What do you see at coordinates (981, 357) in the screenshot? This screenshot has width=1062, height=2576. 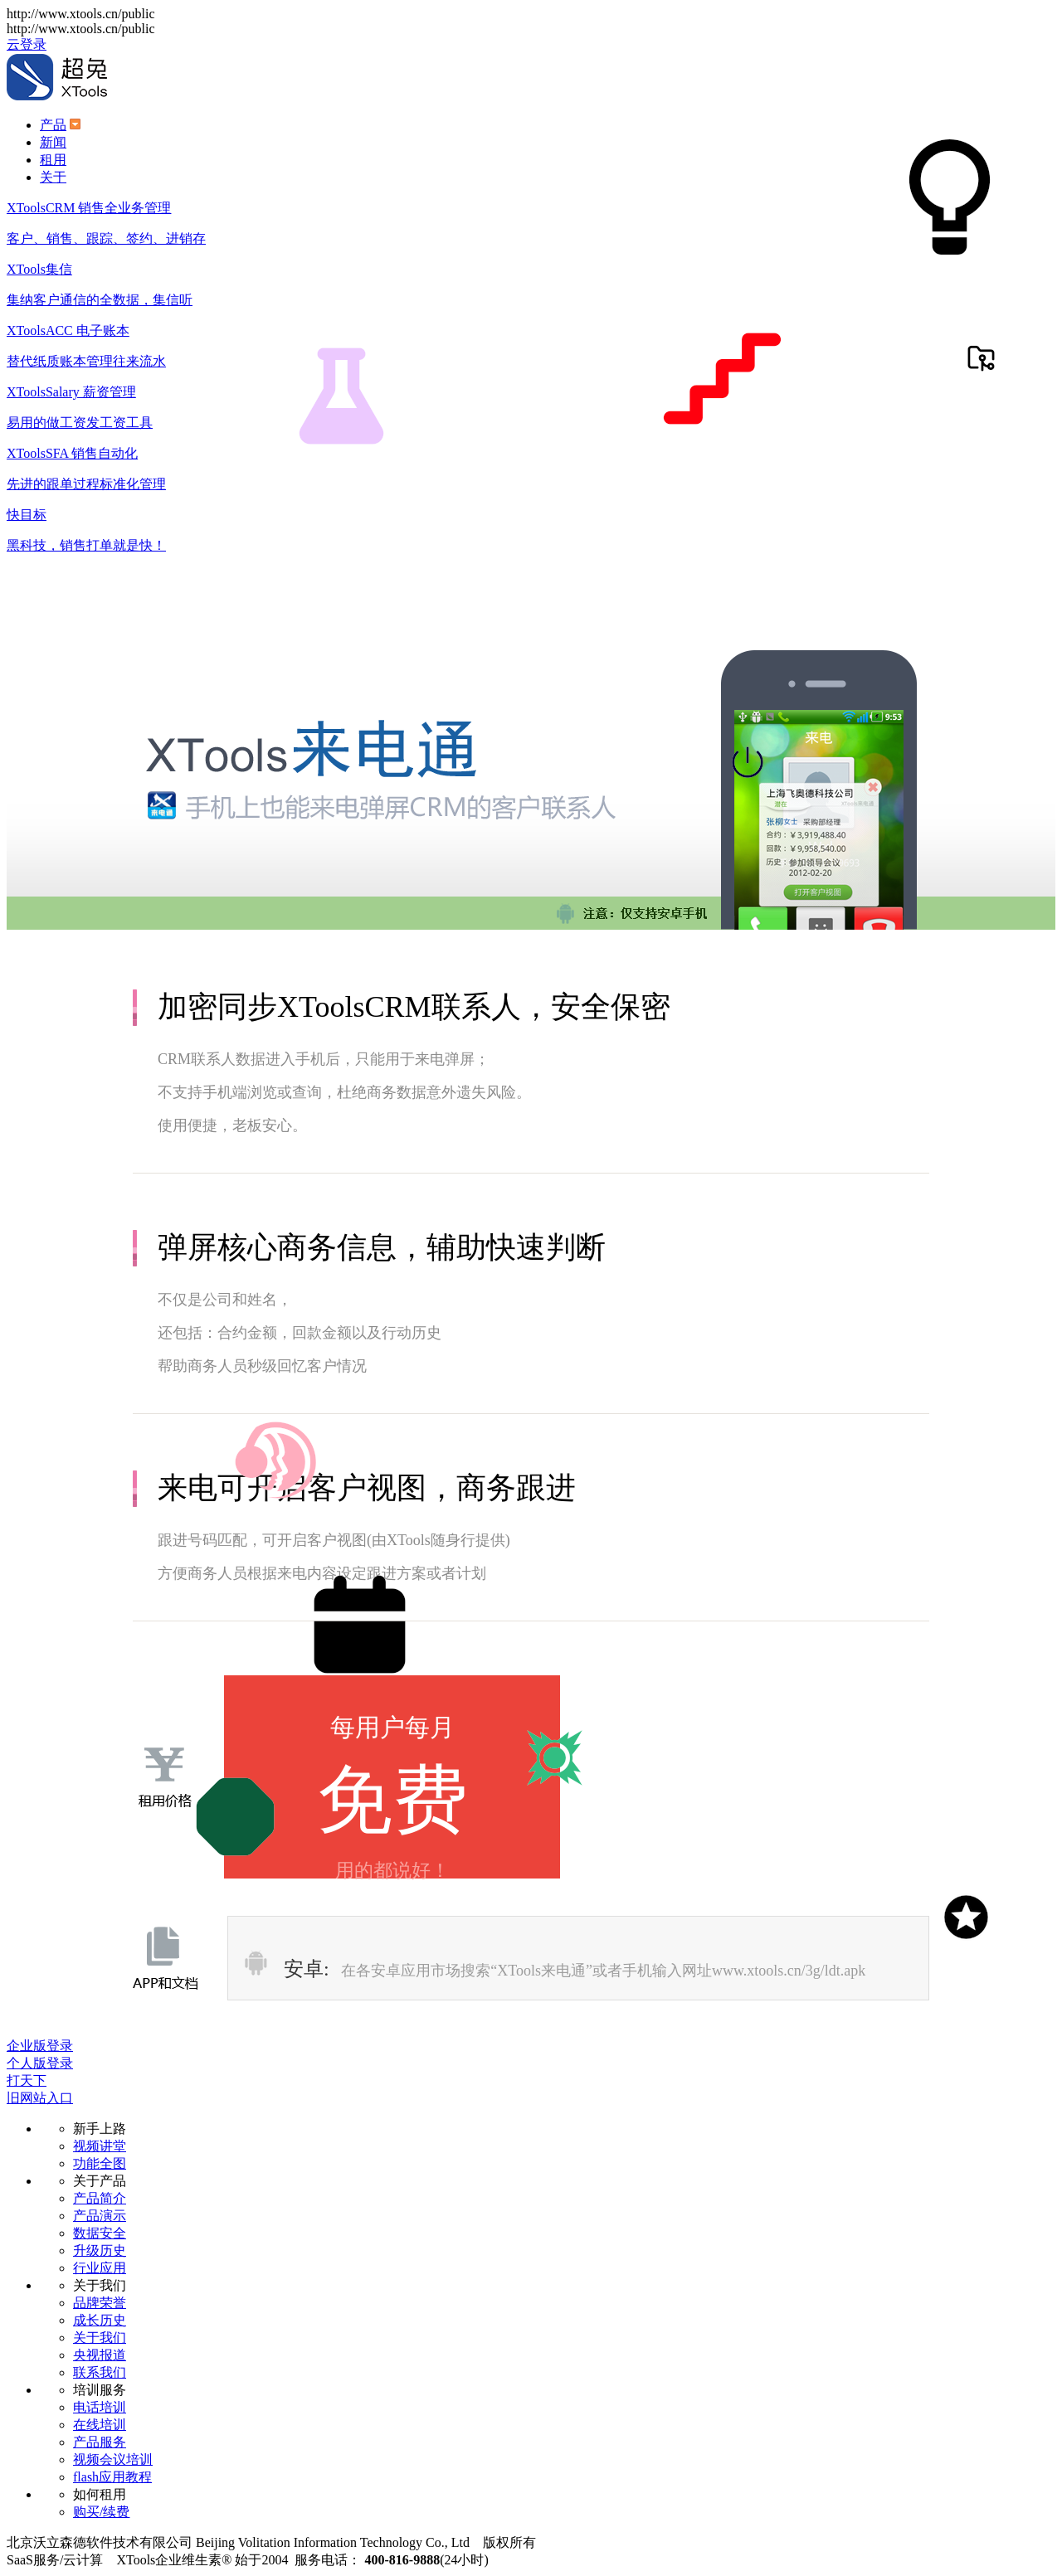 I see `open git repository folder` at bounding box center [981, 357].